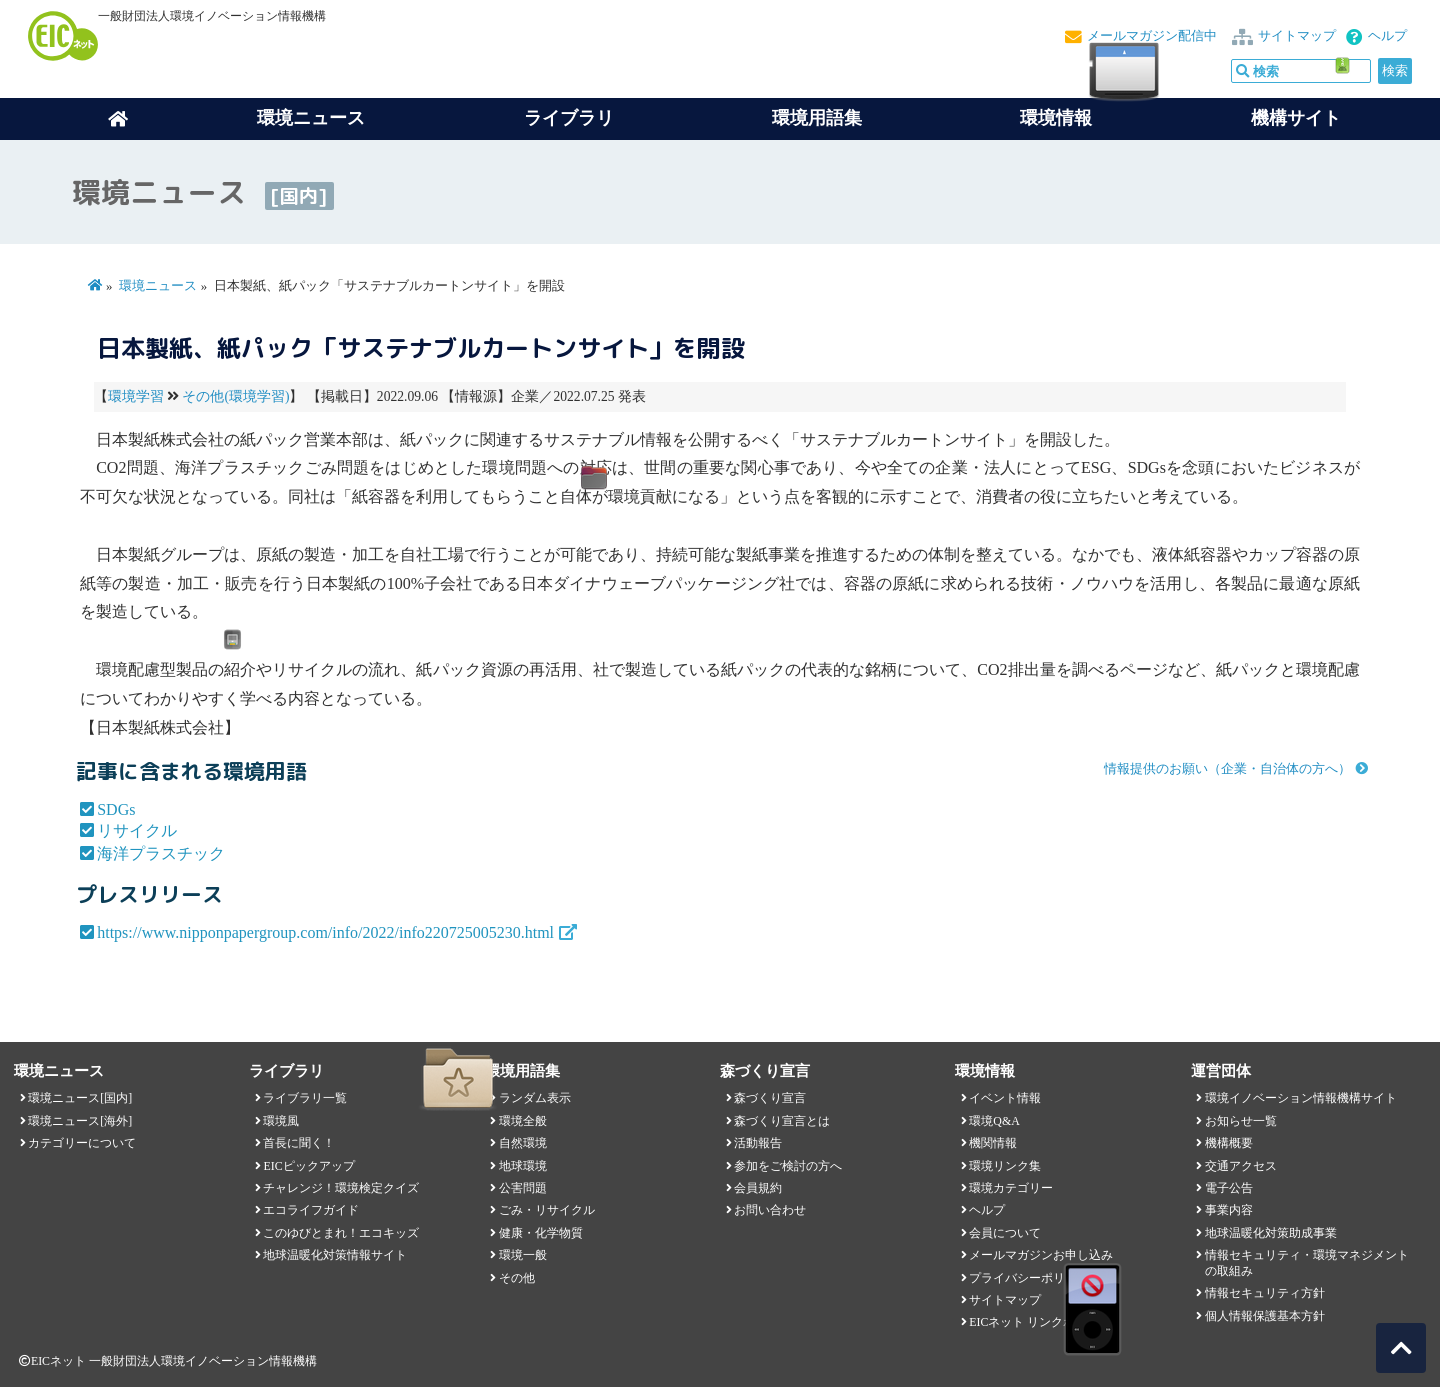 The image size is (1440, 1387). I want to click on NES game ROM file, so click(232, 639).